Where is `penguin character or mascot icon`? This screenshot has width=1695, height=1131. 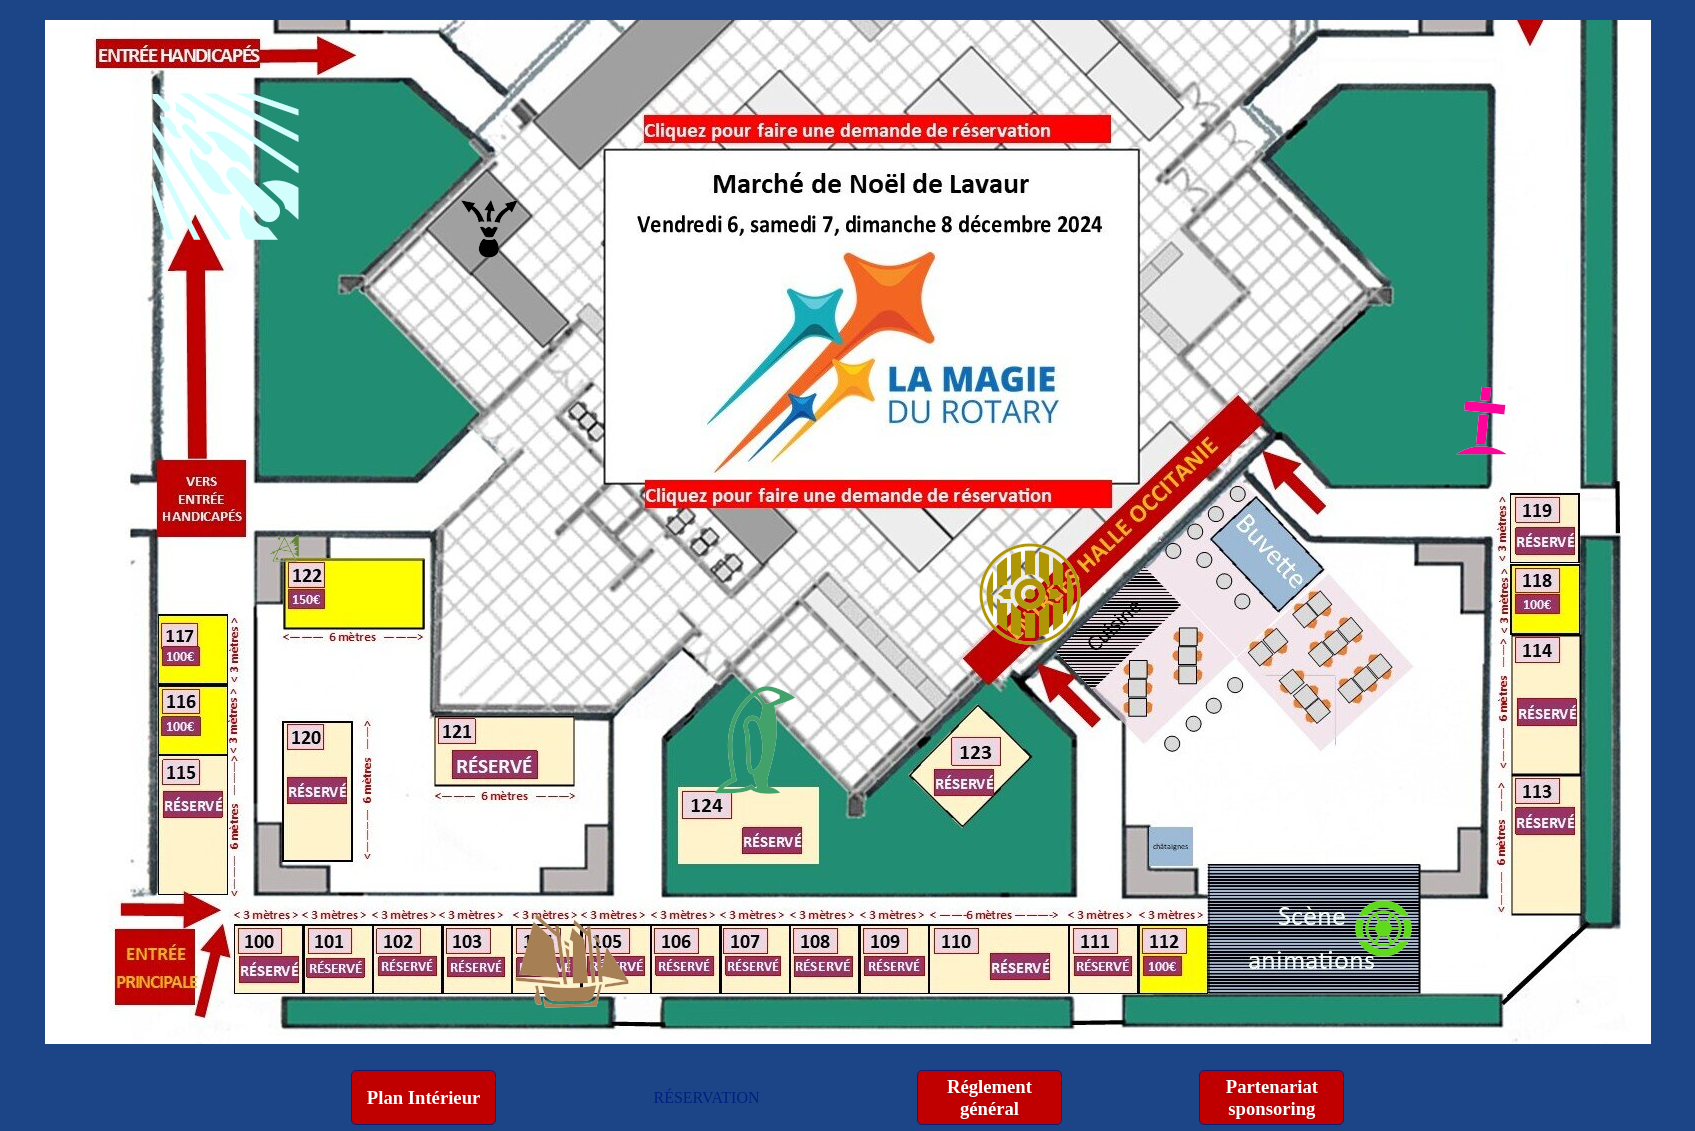
penguin character or mascot icon is located at coordinates (755, 740).